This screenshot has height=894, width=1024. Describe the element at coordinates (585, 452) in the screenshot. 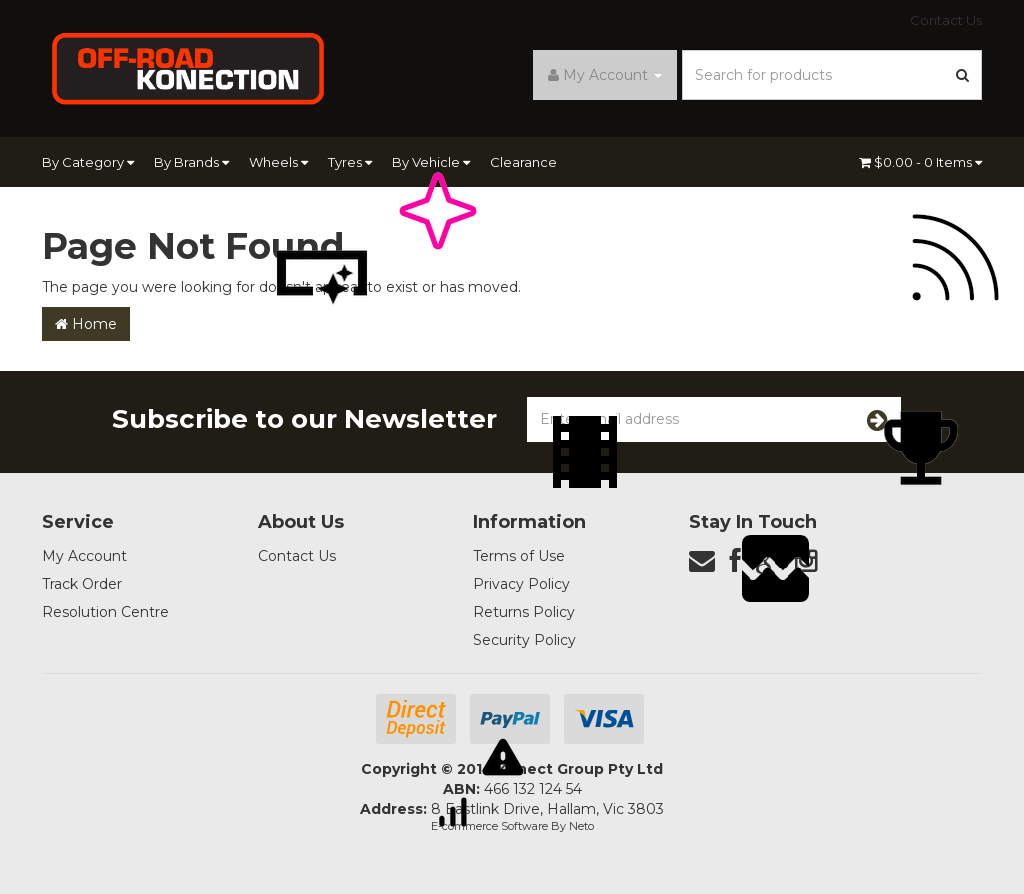

I see `browse local movies or theaters nearby` at that location.